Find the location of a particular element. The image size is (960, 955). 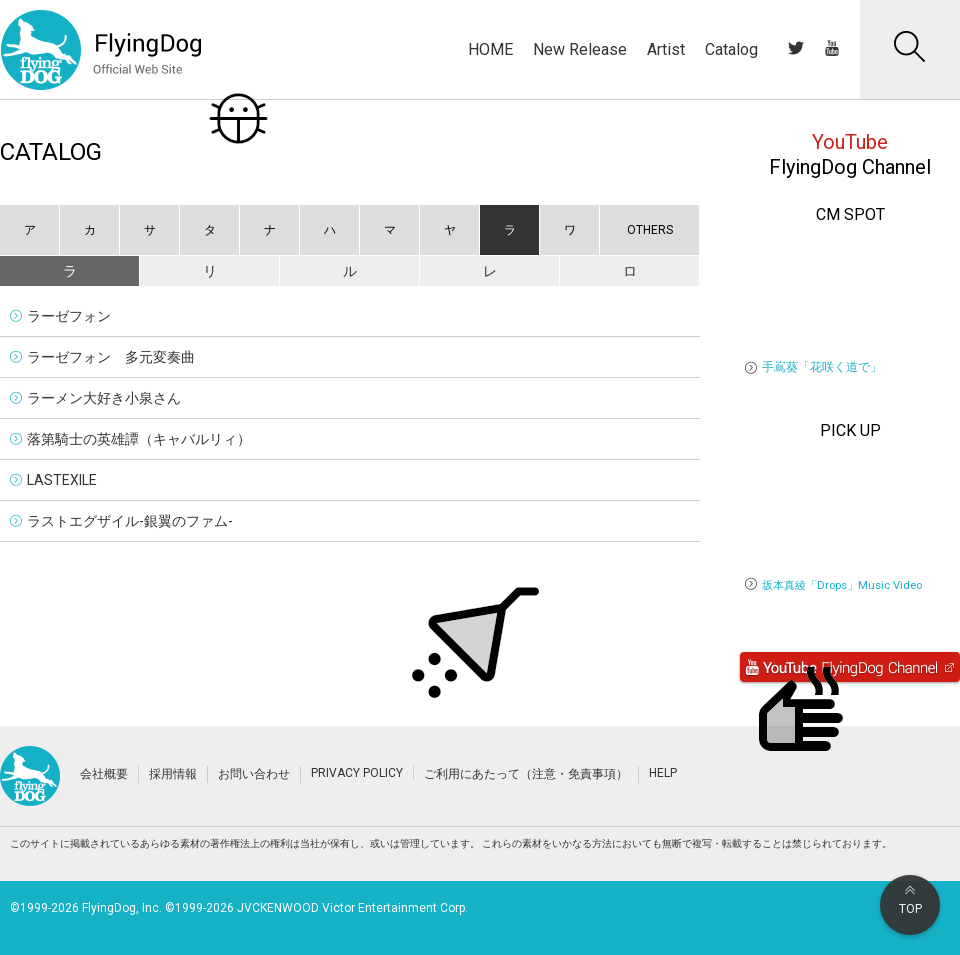

filter or sort content is located at coordinates (473, 636).